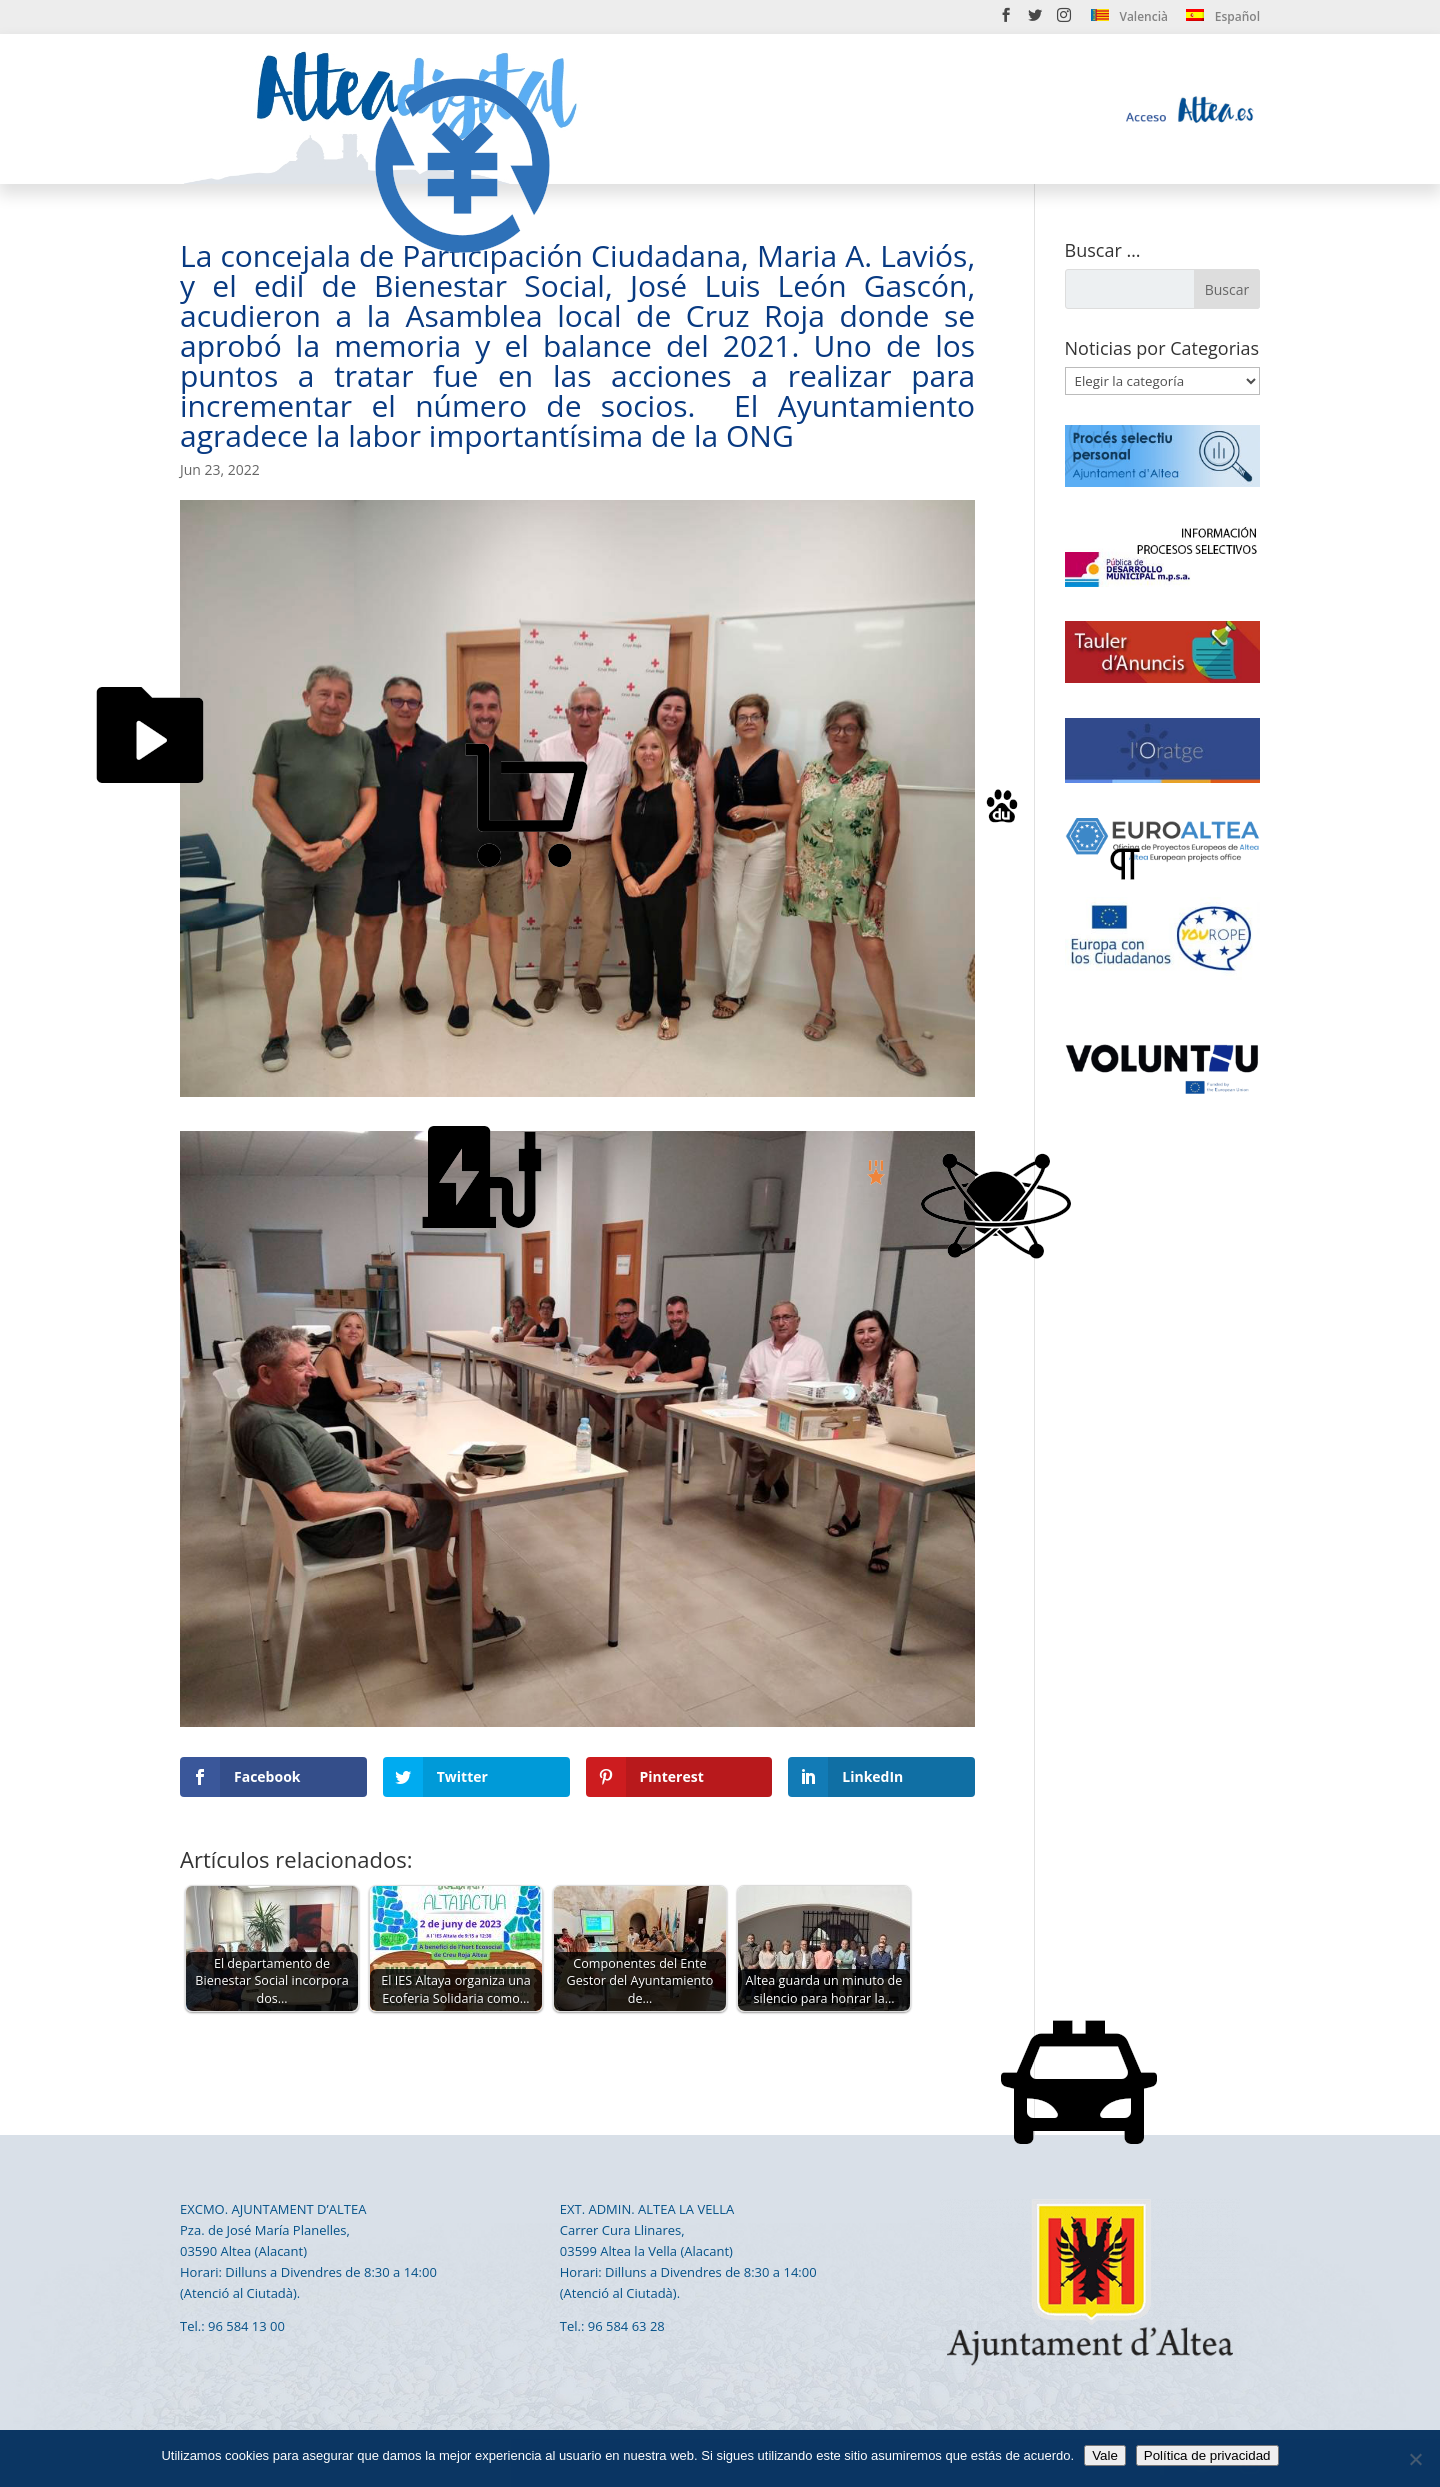 Image resolution: width=1440 pixels, height=2487 pixels. Describe the element at coordinates (996, 1206) in the screenshot. I see `proteus software logo` at that location.